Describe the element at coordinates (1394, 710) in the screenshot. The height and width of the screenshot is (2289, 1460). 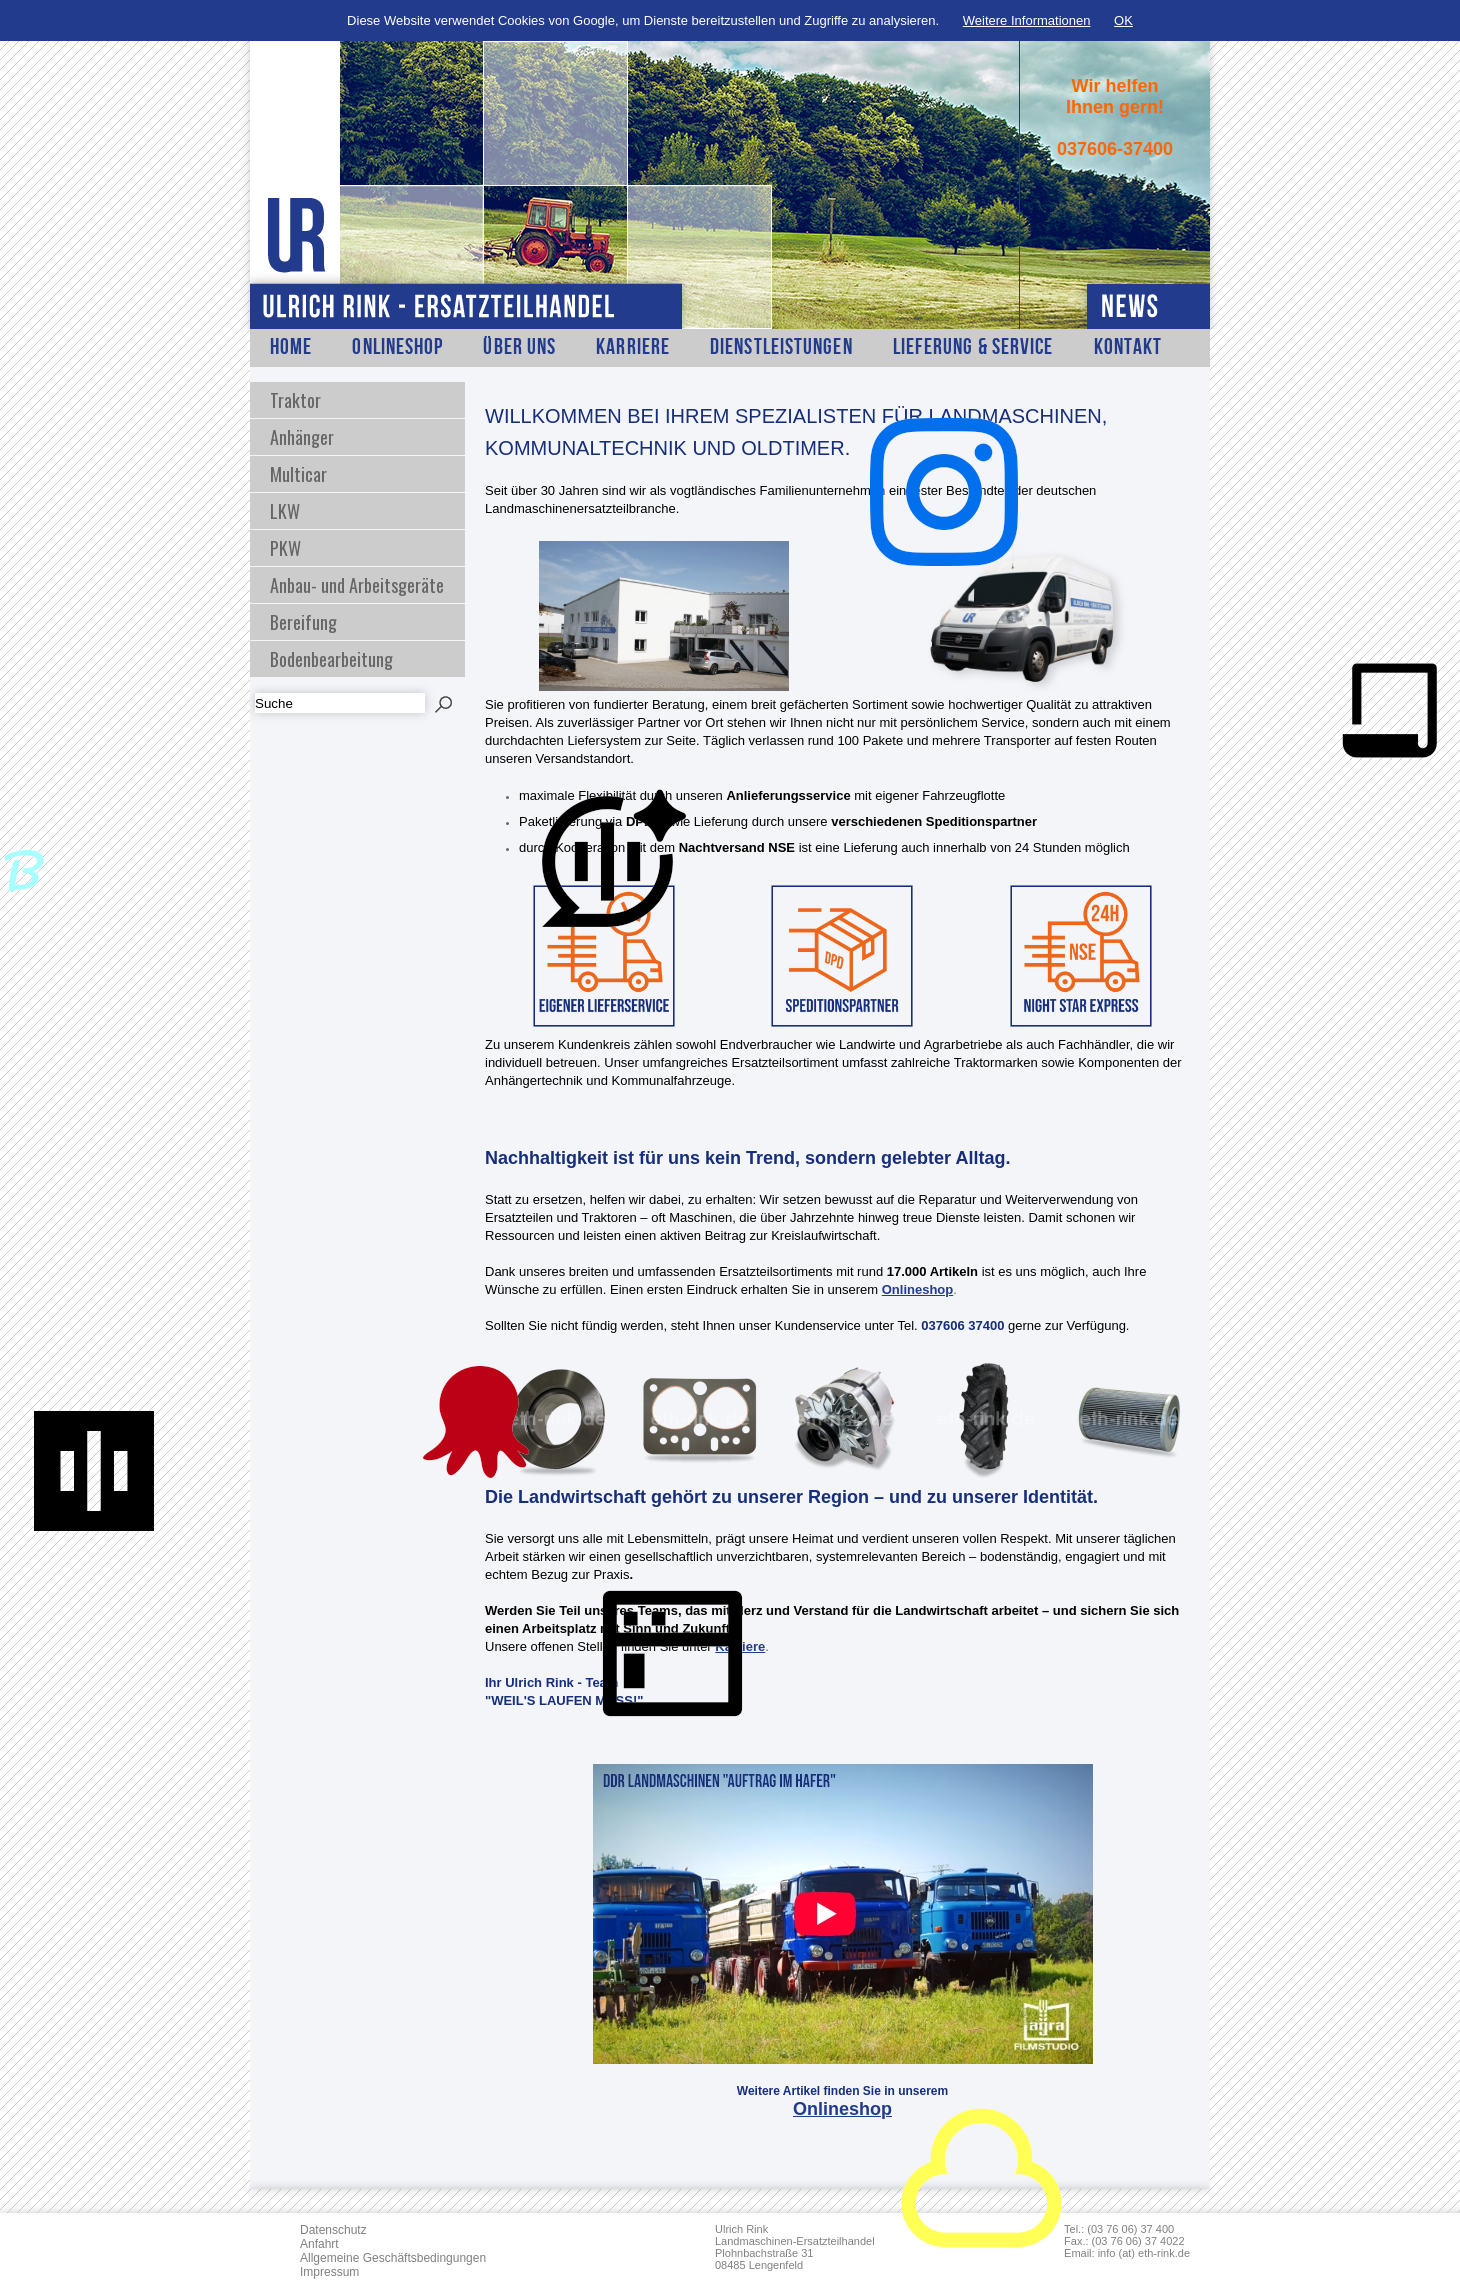
I see `view document or paper file` at that location.